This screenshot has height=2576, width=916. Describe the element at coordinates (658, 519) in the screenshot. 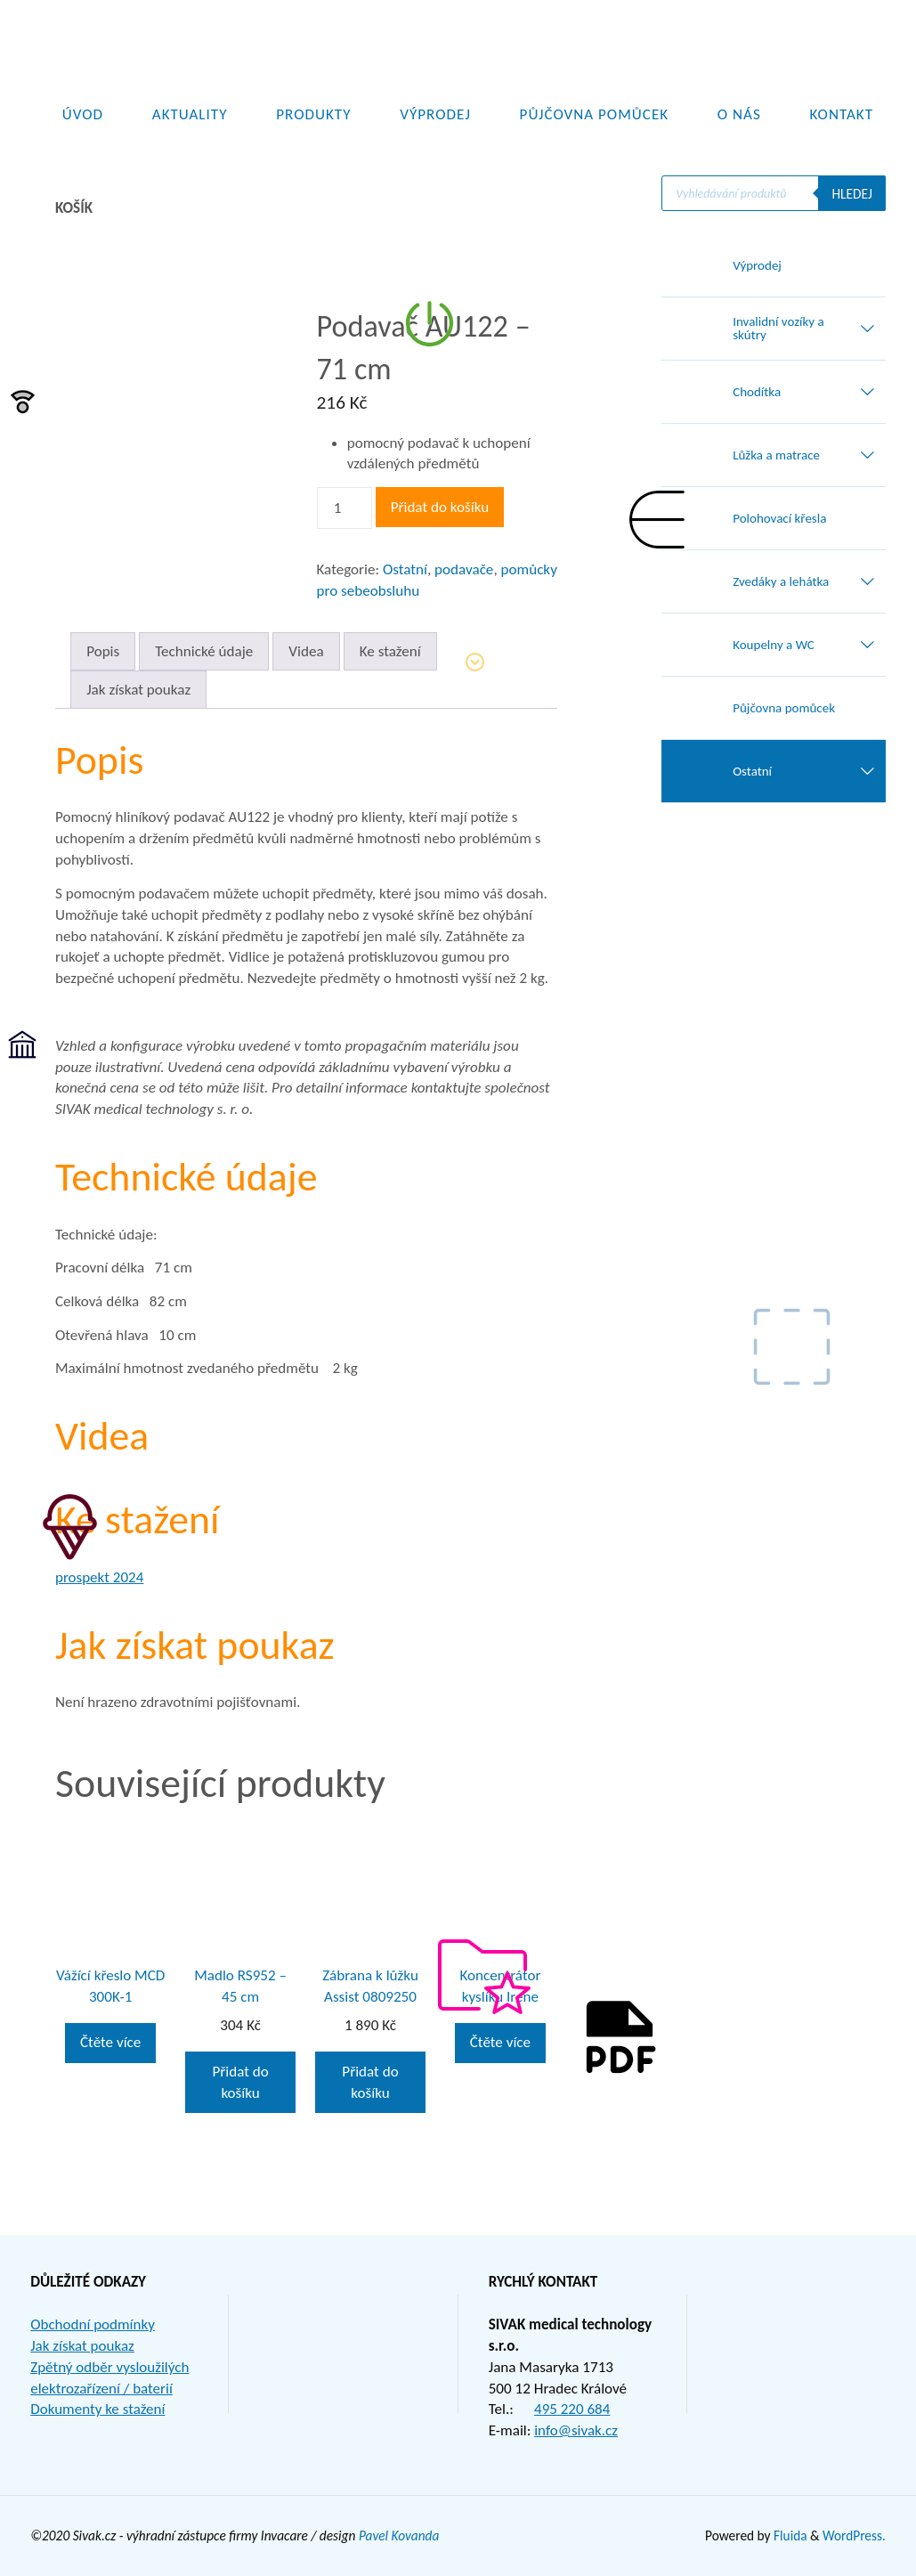

I see `indicates set membership in mathematical notation` at that location.